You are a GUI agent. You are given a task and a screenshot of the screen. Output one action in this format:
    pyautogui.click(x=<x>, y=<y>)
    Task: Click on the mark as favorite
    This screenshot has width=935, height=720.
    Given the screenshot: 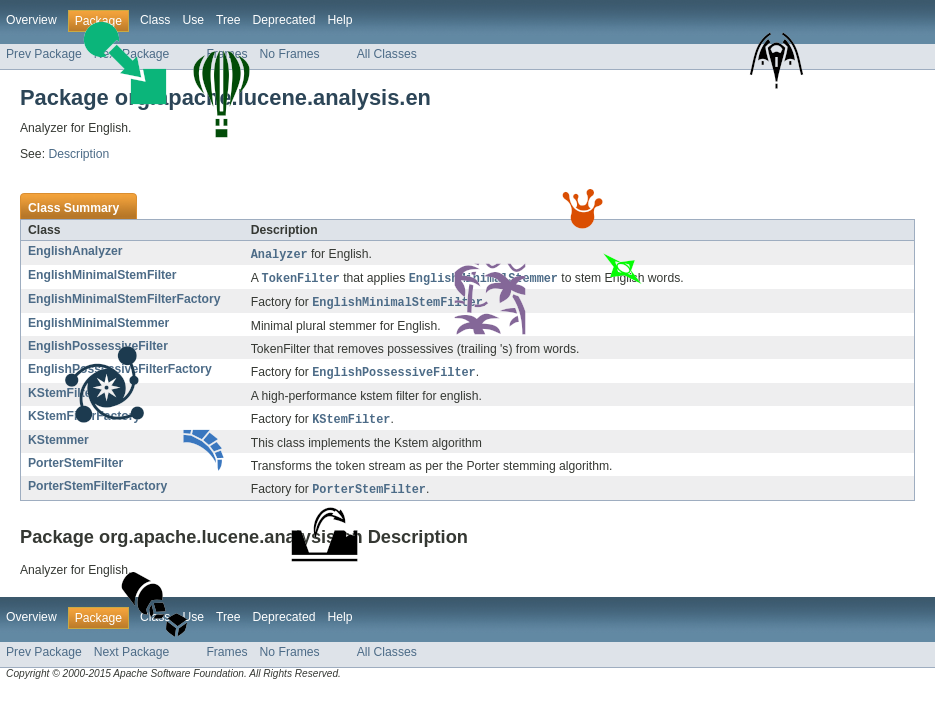 What is the action you would take?
    pyautogui.click(x=622, y=268)
    